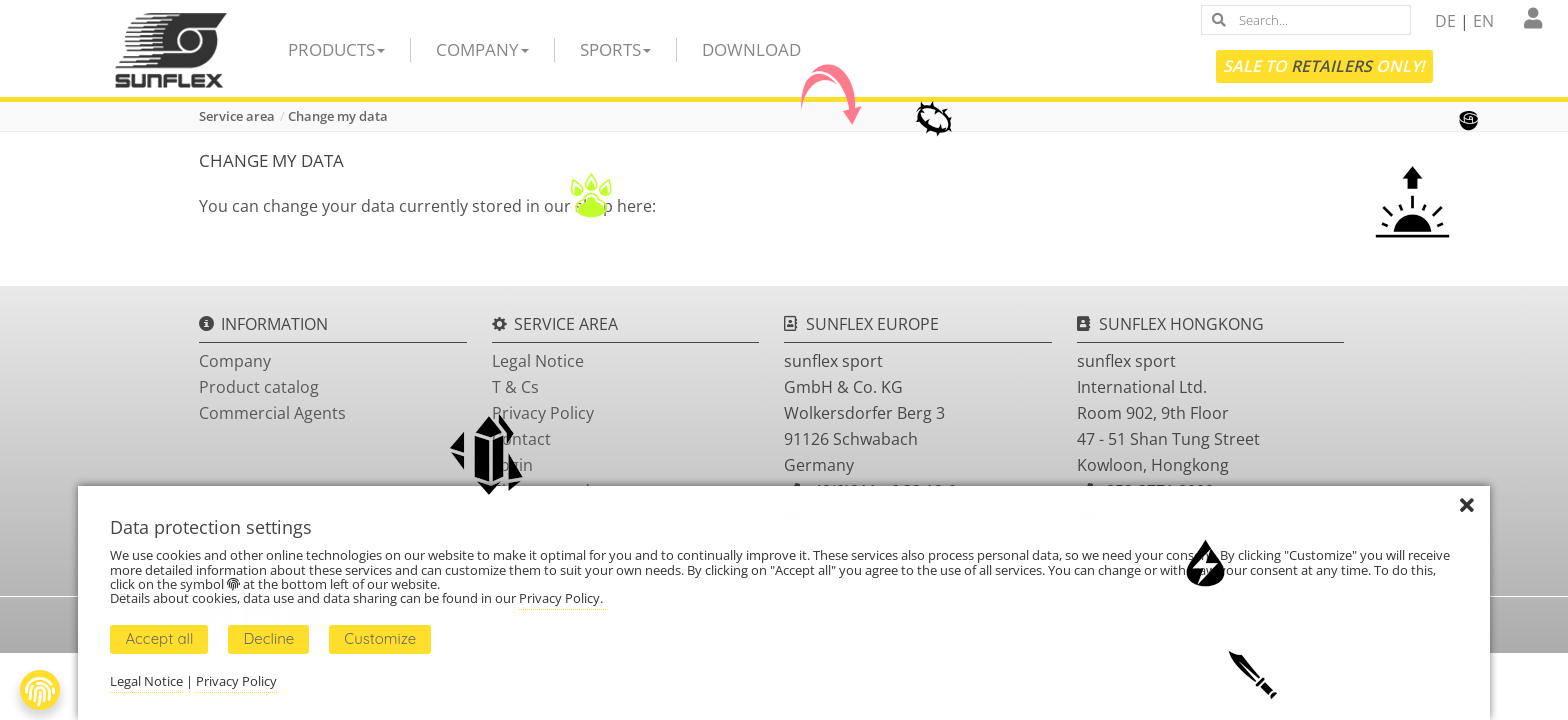 This screenshot has width=1568, height=720. Describe the element at coordinates (830, 94) in the screenshot. I see `perform a dunk or slam action in a game` at that location.